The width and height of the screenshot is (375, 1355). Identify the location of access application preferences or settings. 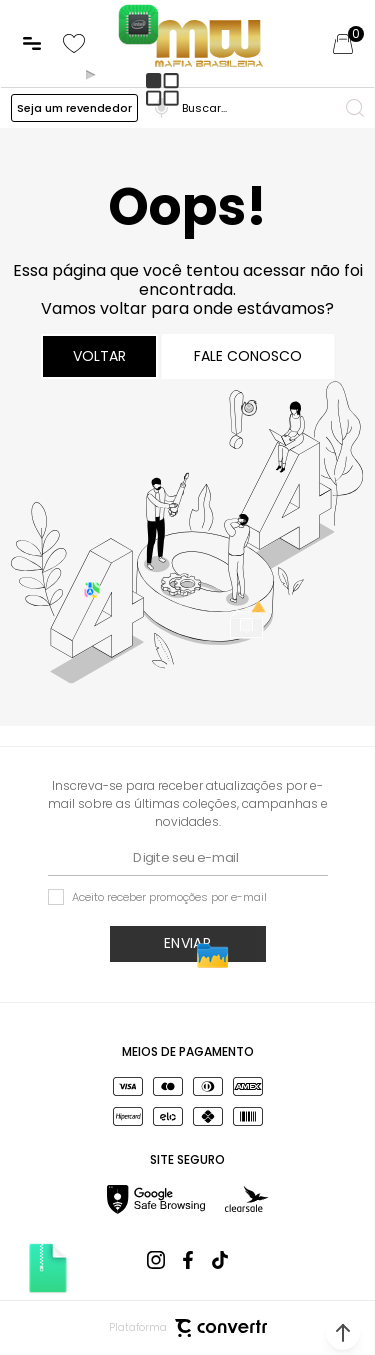
(163, 90).